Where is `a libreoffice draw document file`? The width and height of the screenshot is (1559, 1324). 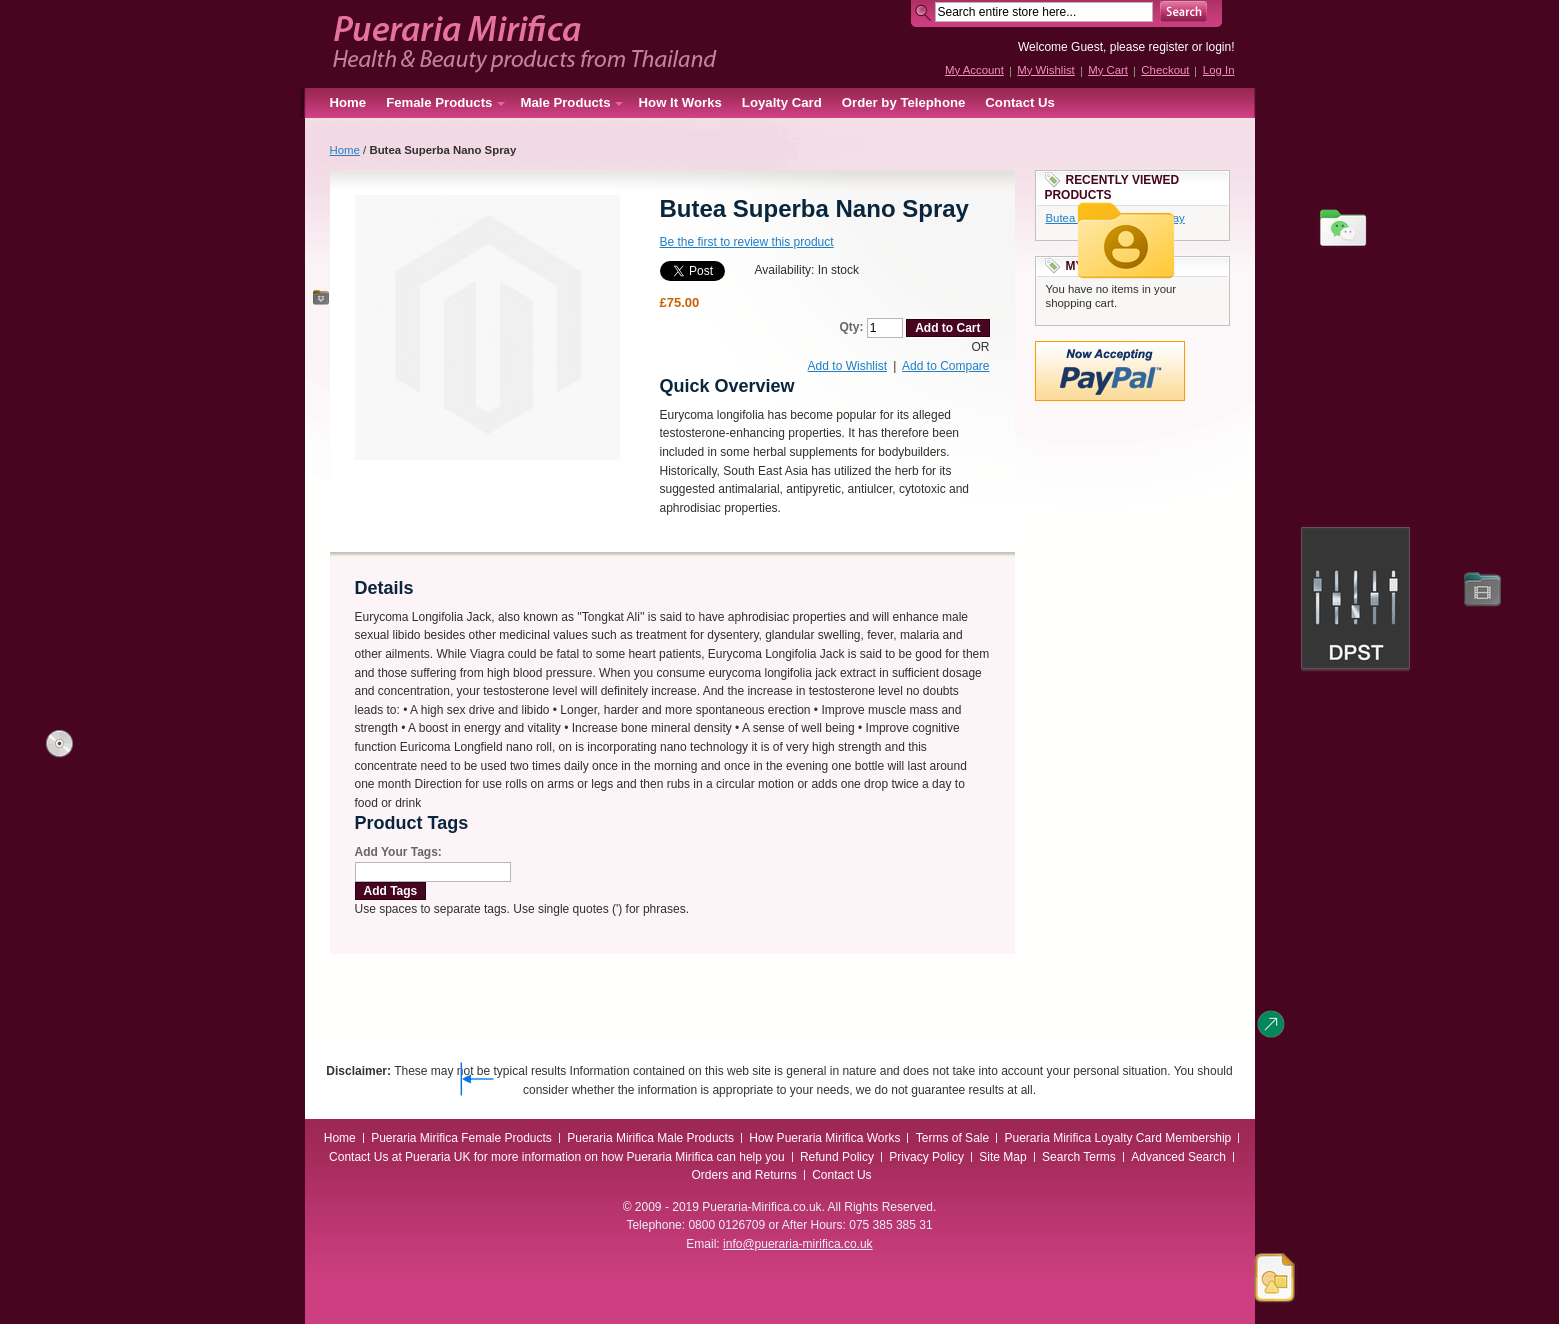 a libreoffice draw document file is located at coordinates (1274, 1277).